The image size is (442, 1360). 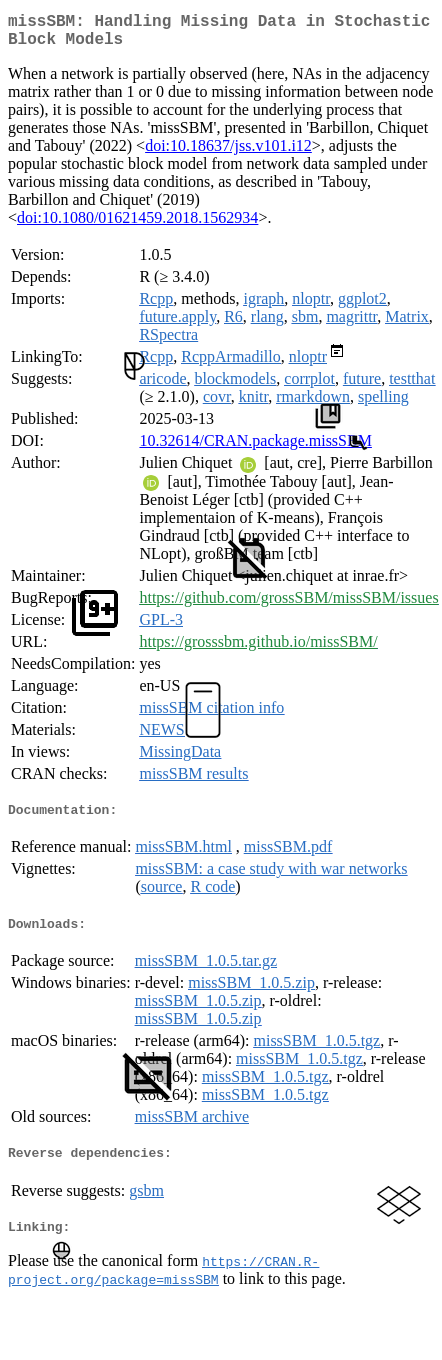 What do you see at coordinates (132, 364) in the screenshot?
I see `phosphor icons logo` at bounding box center [132, 364].